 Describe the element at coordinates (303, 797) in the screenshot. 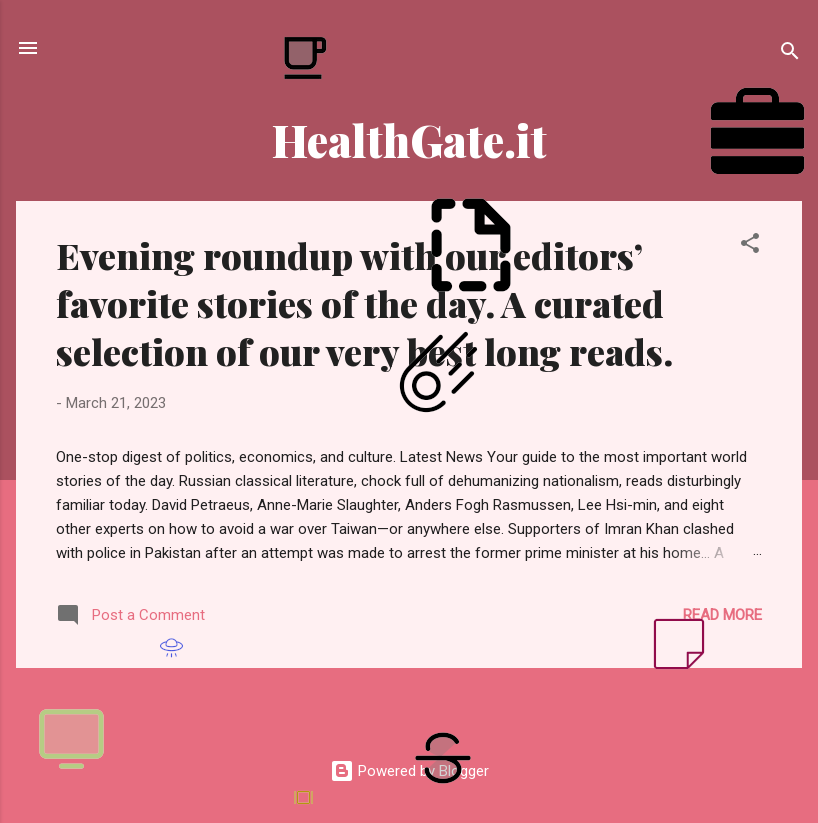

I see `start a slideshow presentation` at that location.